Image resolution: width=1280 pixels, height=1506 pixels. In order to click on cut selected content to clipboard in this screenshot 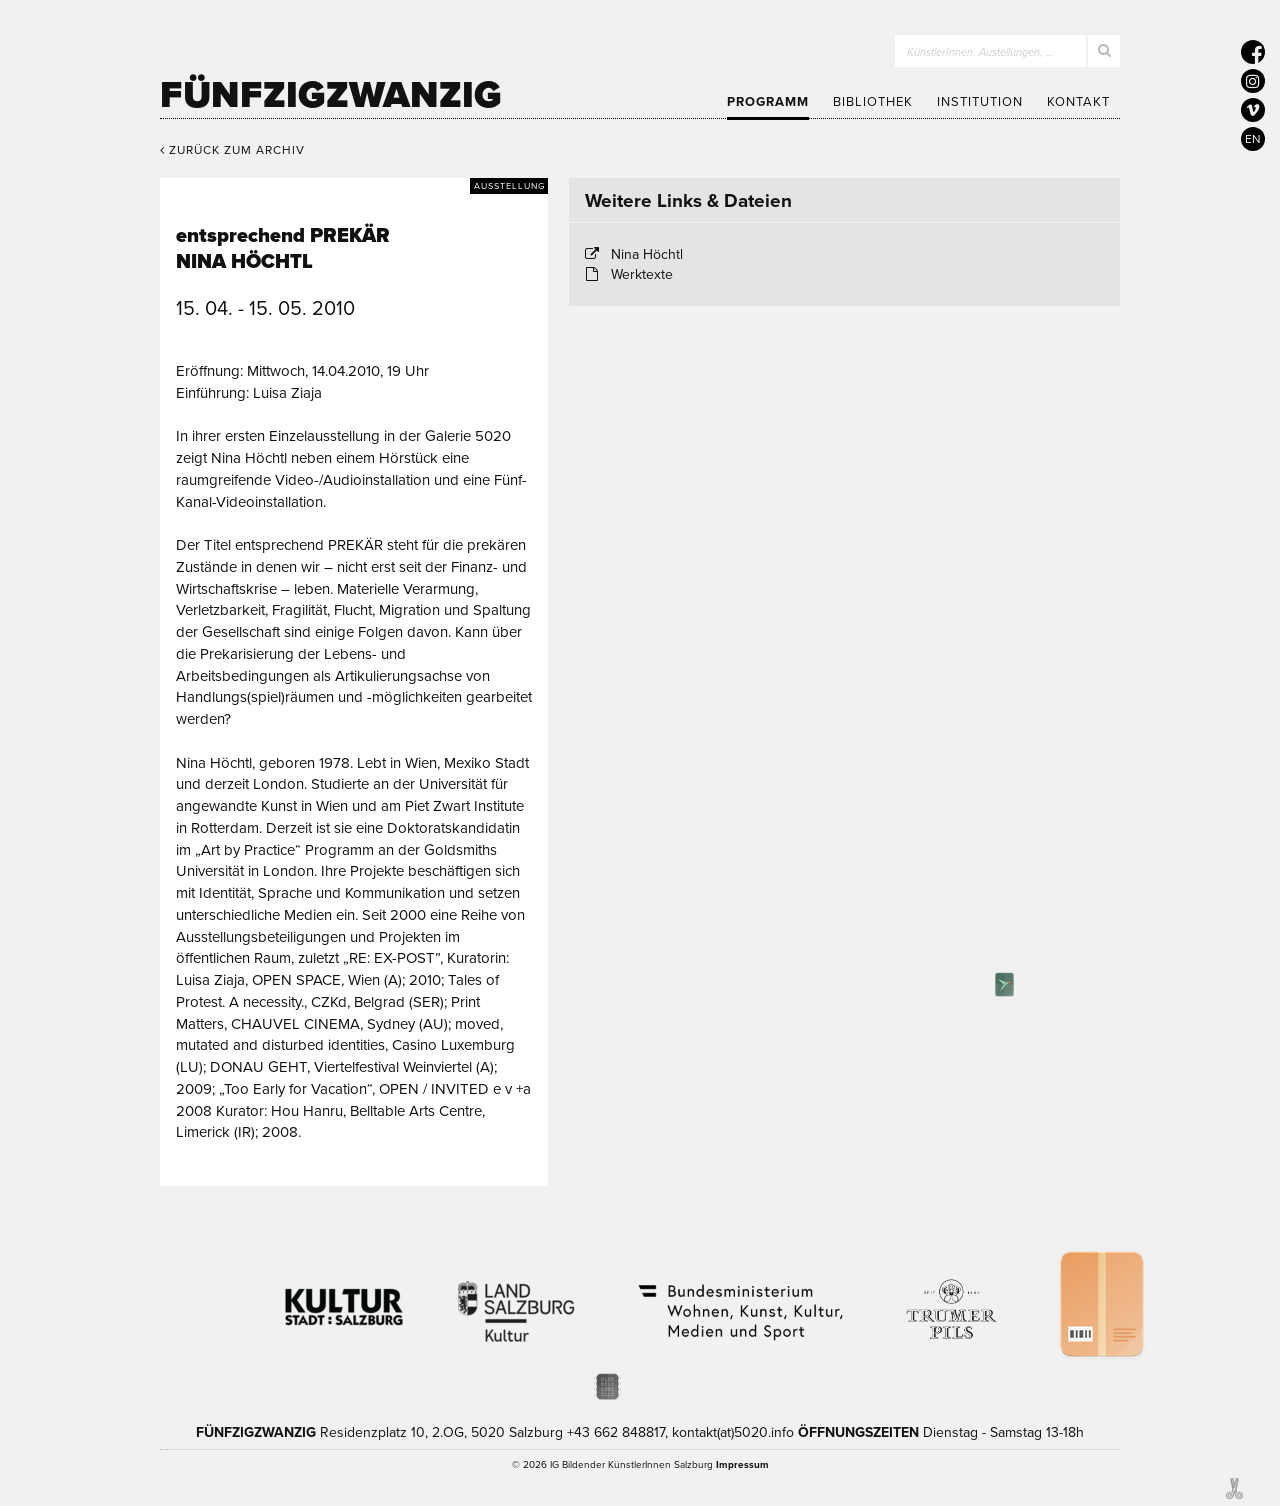, I will do `click(1234, 1488)`.